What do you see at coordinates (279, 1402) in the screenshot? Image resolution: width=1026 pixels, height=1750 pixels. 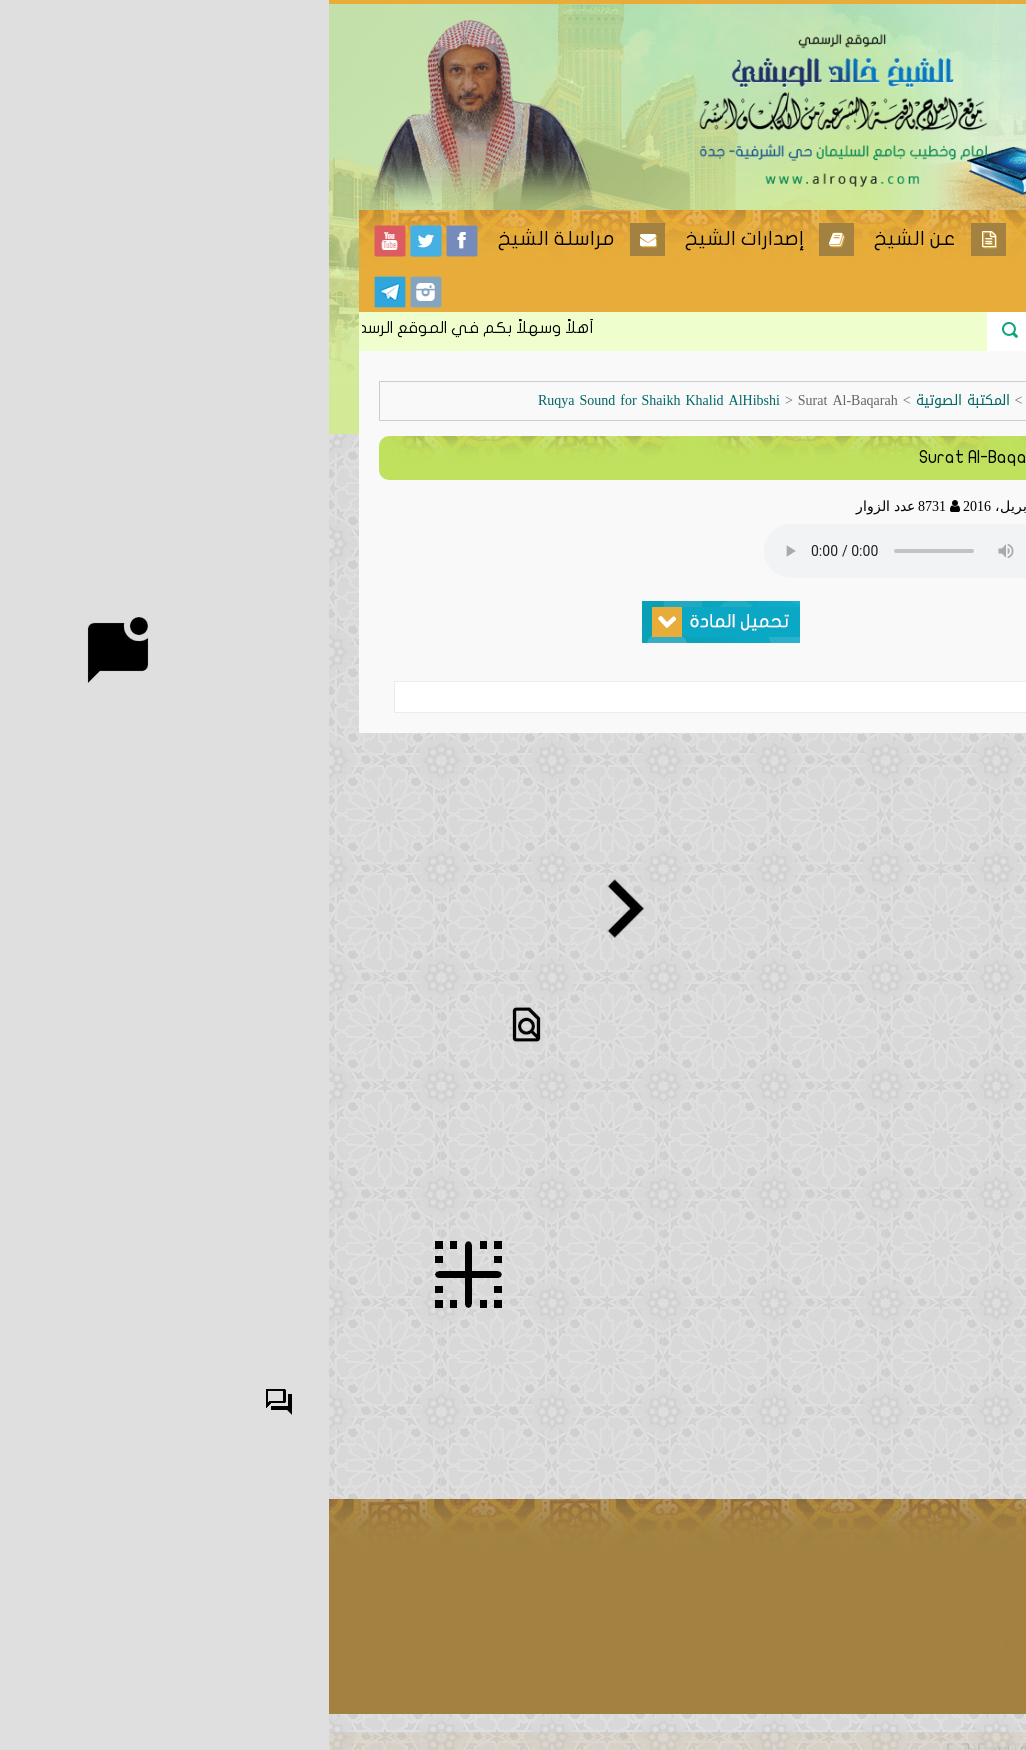 I see `open discussion forum or community chat` at bounding box center [279, 1402].